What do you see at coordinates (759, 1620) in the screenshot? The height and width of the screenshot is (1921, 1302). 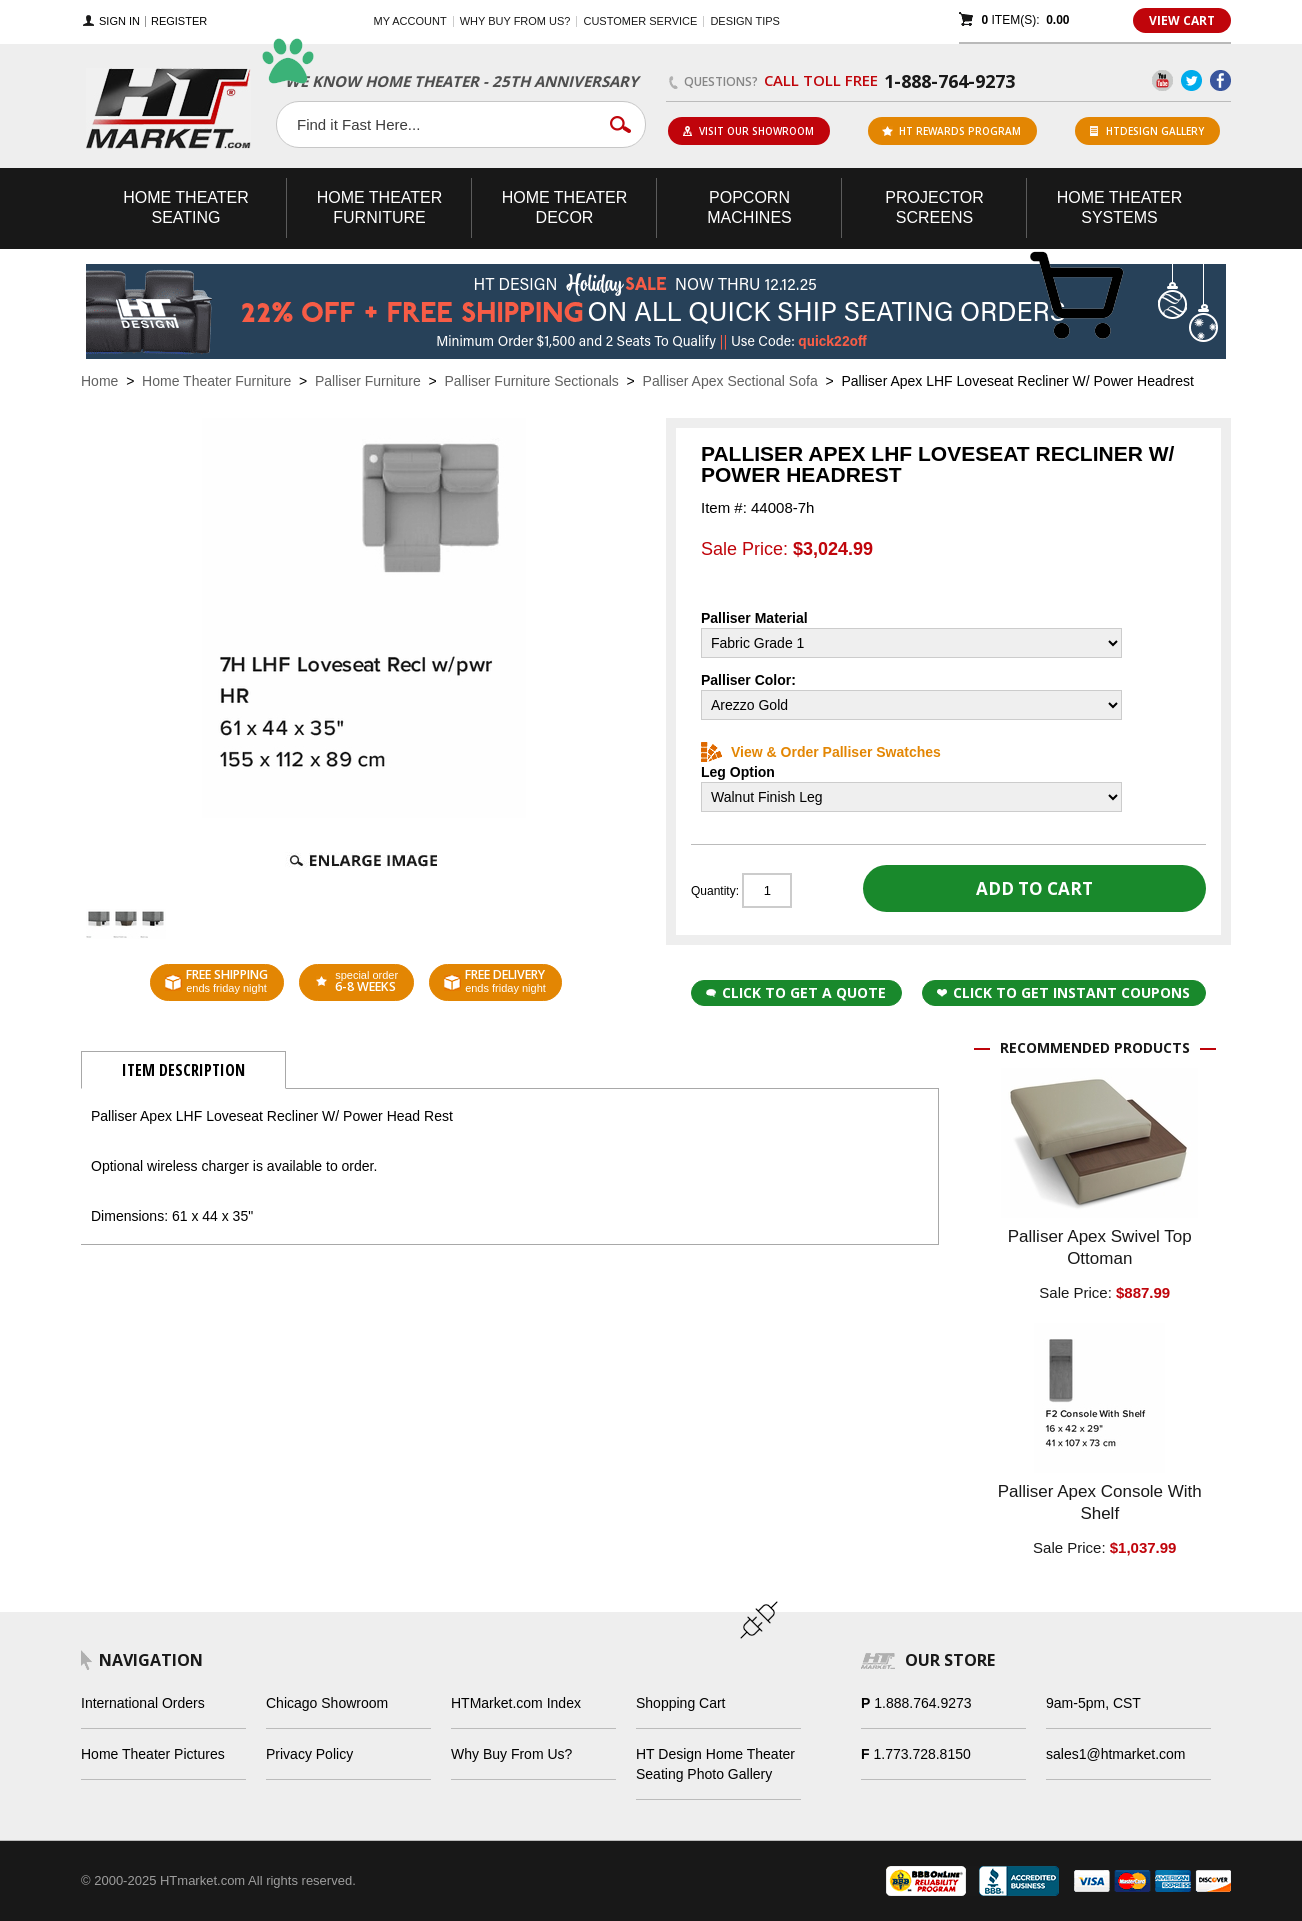 I see `connect or establish a connection between devices` at bounding box center [759, 1620].